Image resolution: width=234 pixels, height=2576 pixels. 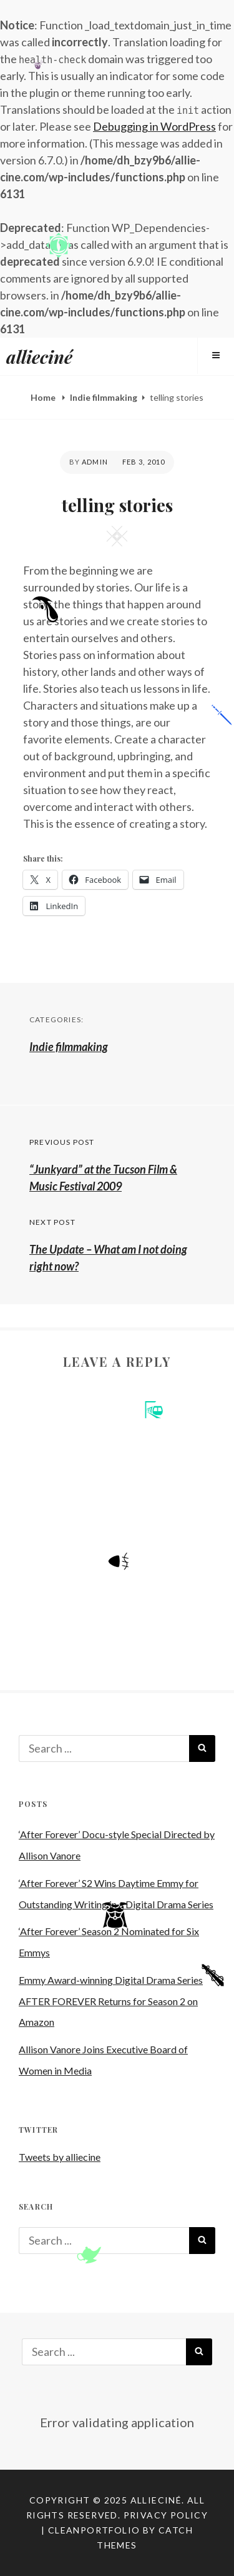 I want to click on equip armor or cape to character, so click(x=115, y=1914).